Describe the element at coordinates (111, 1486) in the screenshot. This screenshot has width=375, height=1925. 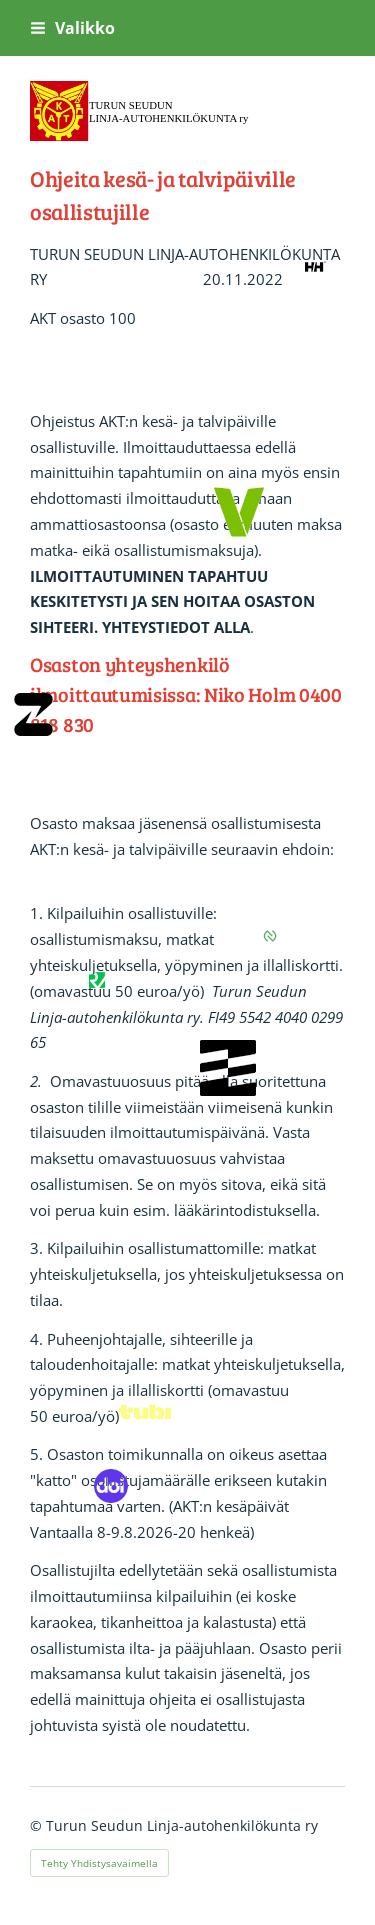
I see `digital object identifier (DOI) logo` at that location.